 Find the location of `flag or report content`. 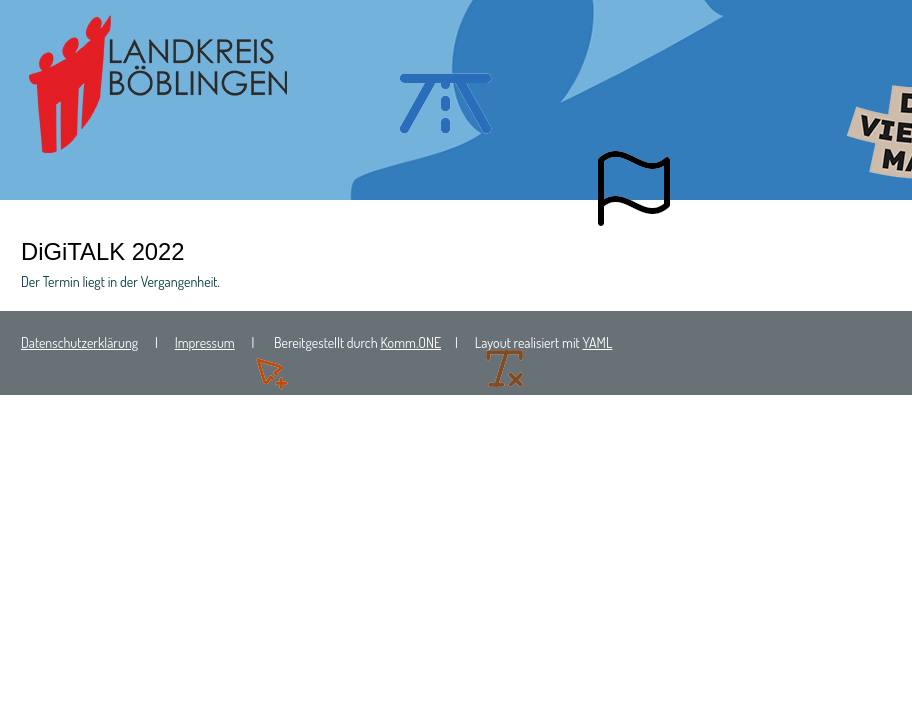

flag or report content is located at coordinates (631, 187).